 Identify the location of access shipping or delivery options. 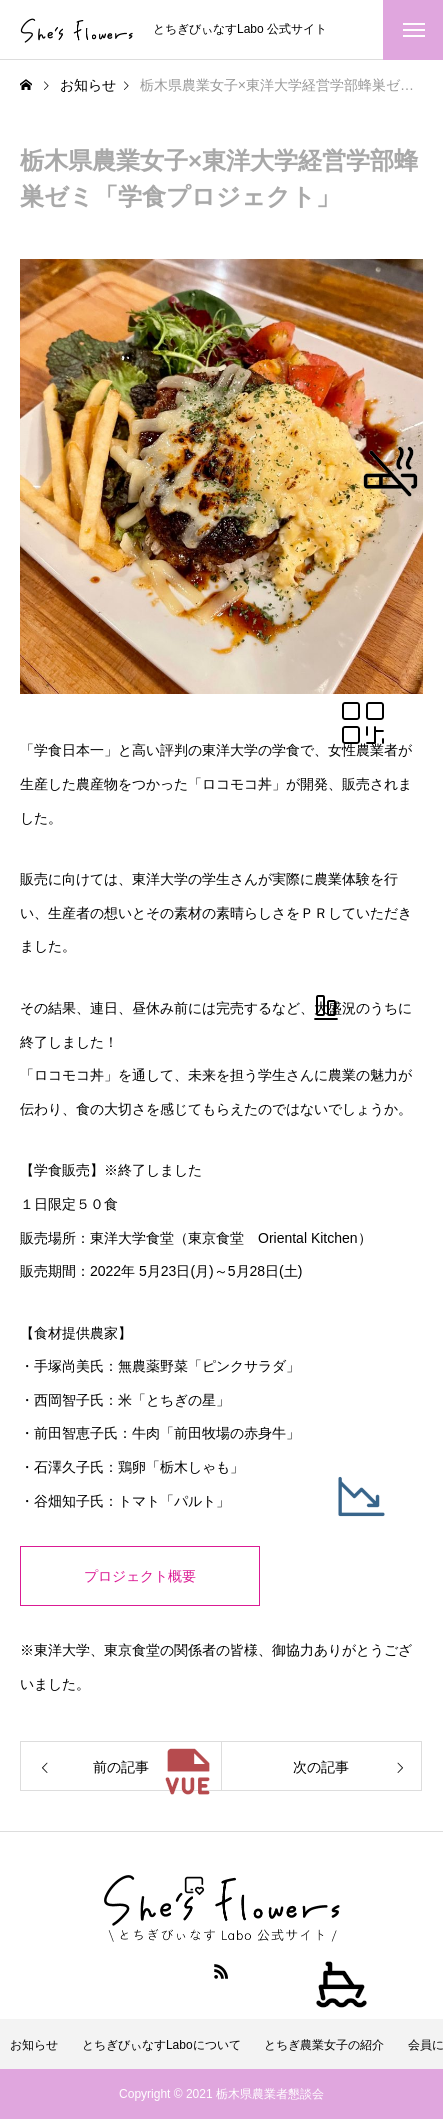
(341, 1984).